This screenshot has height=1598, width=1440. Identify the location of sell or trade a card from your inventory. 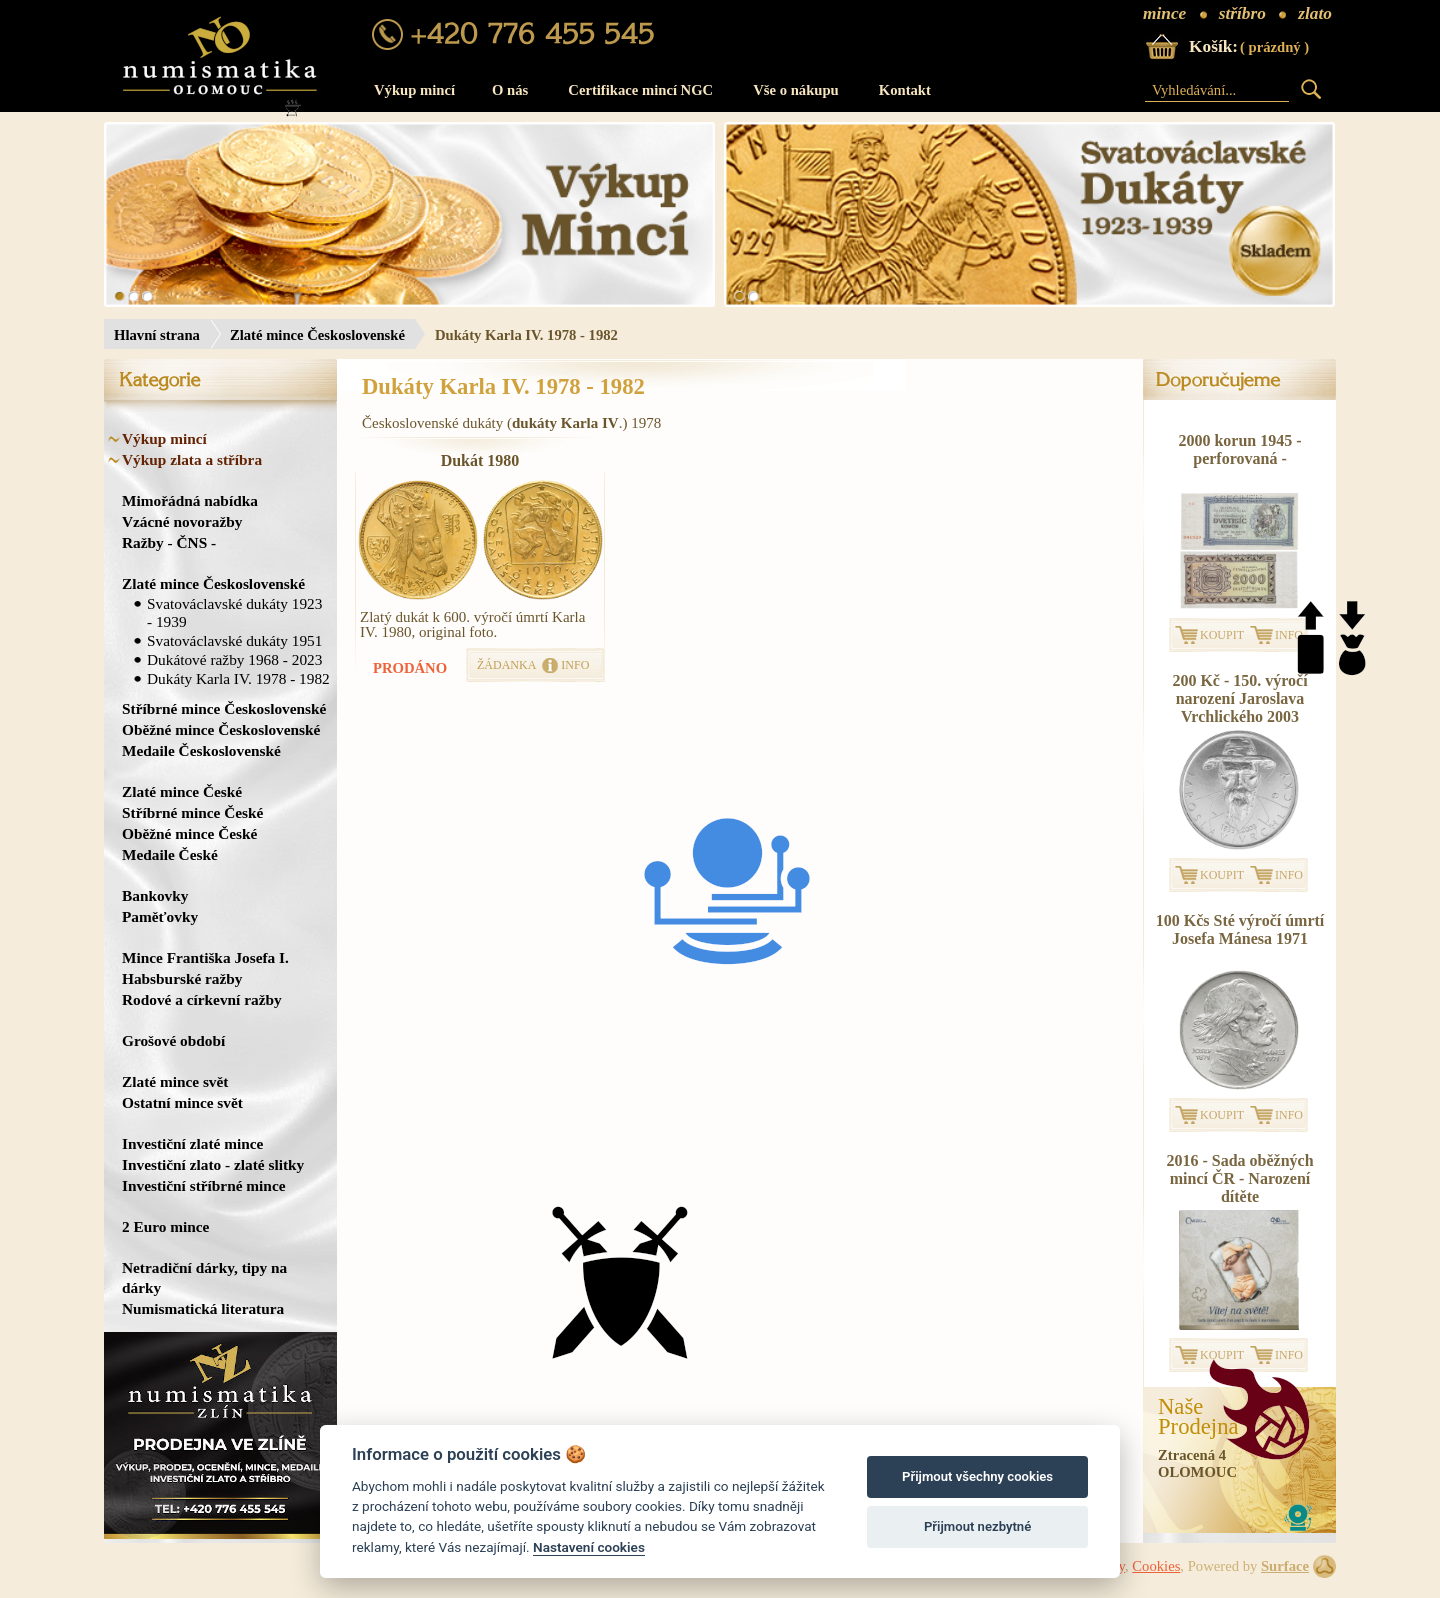
(1331, 637).